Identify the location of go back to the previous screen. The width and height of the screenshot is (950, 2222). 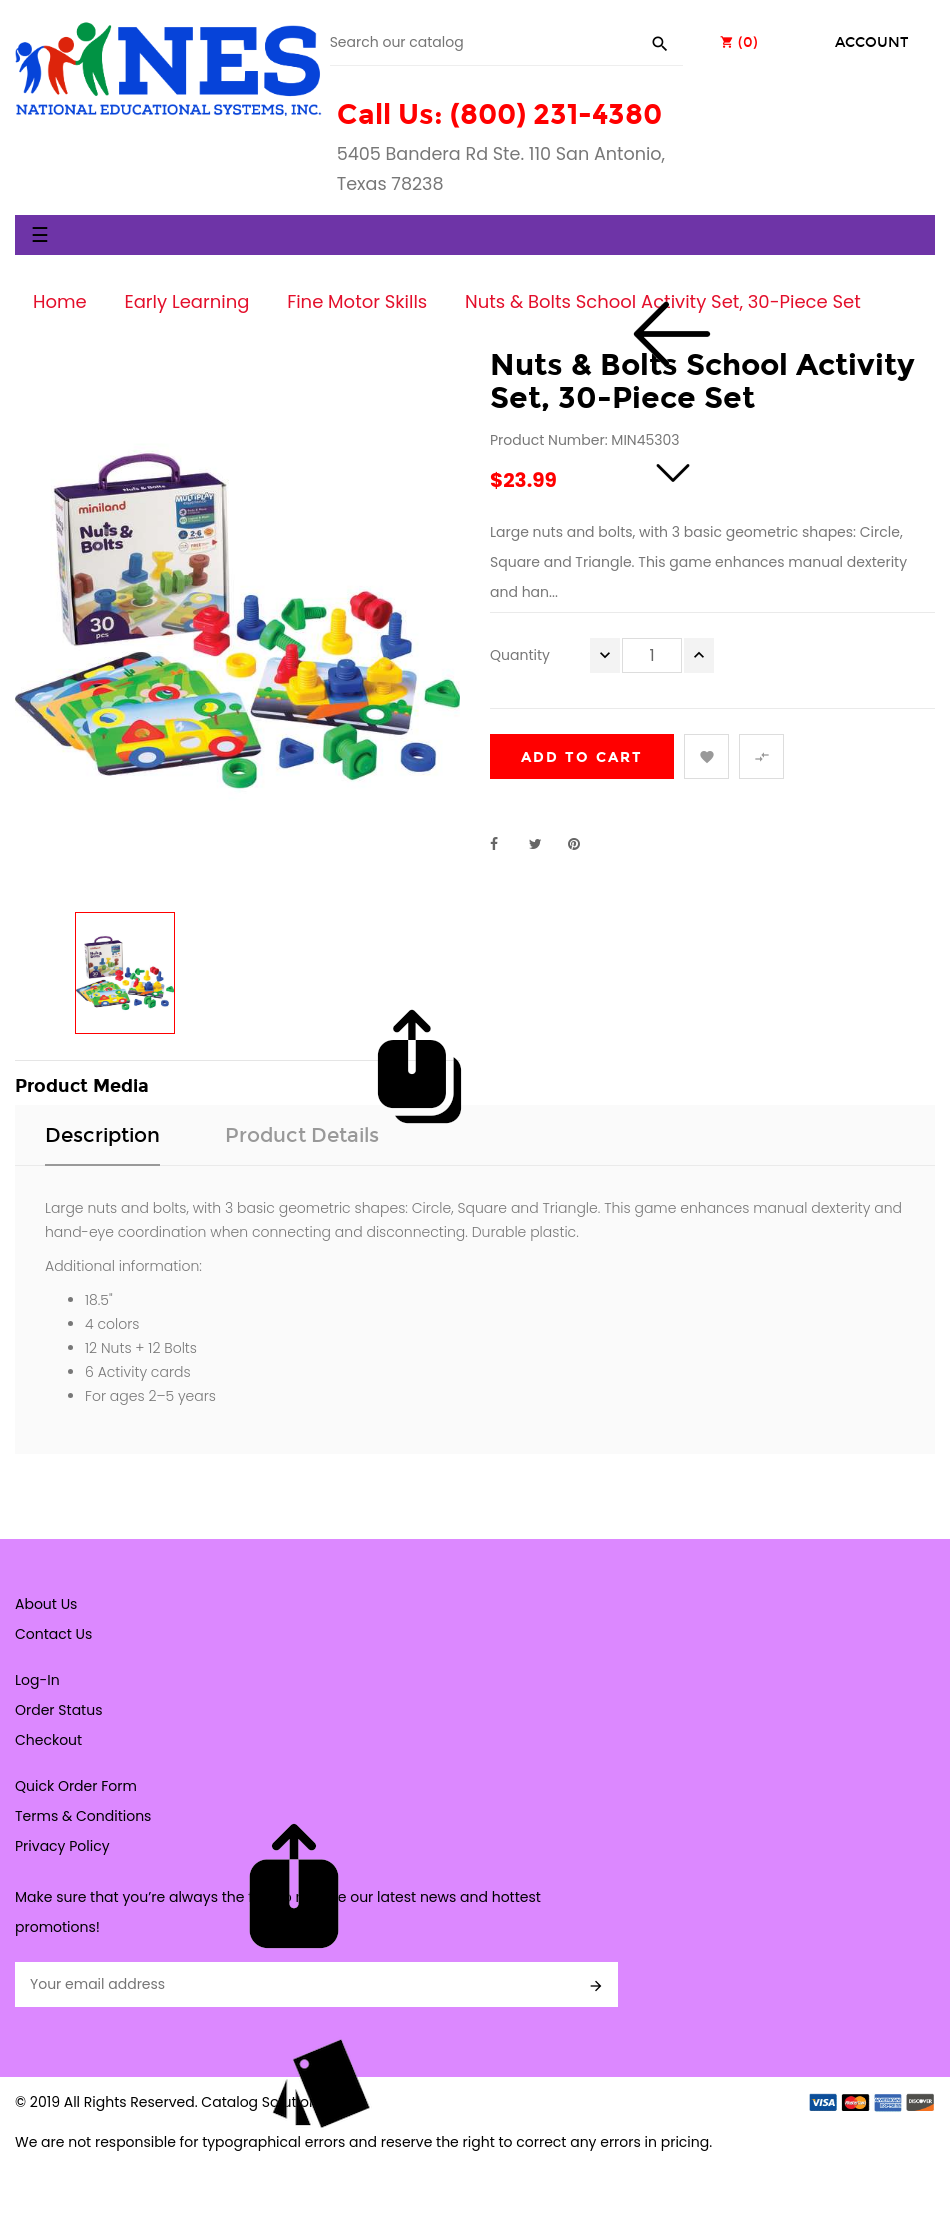
(672, 334).